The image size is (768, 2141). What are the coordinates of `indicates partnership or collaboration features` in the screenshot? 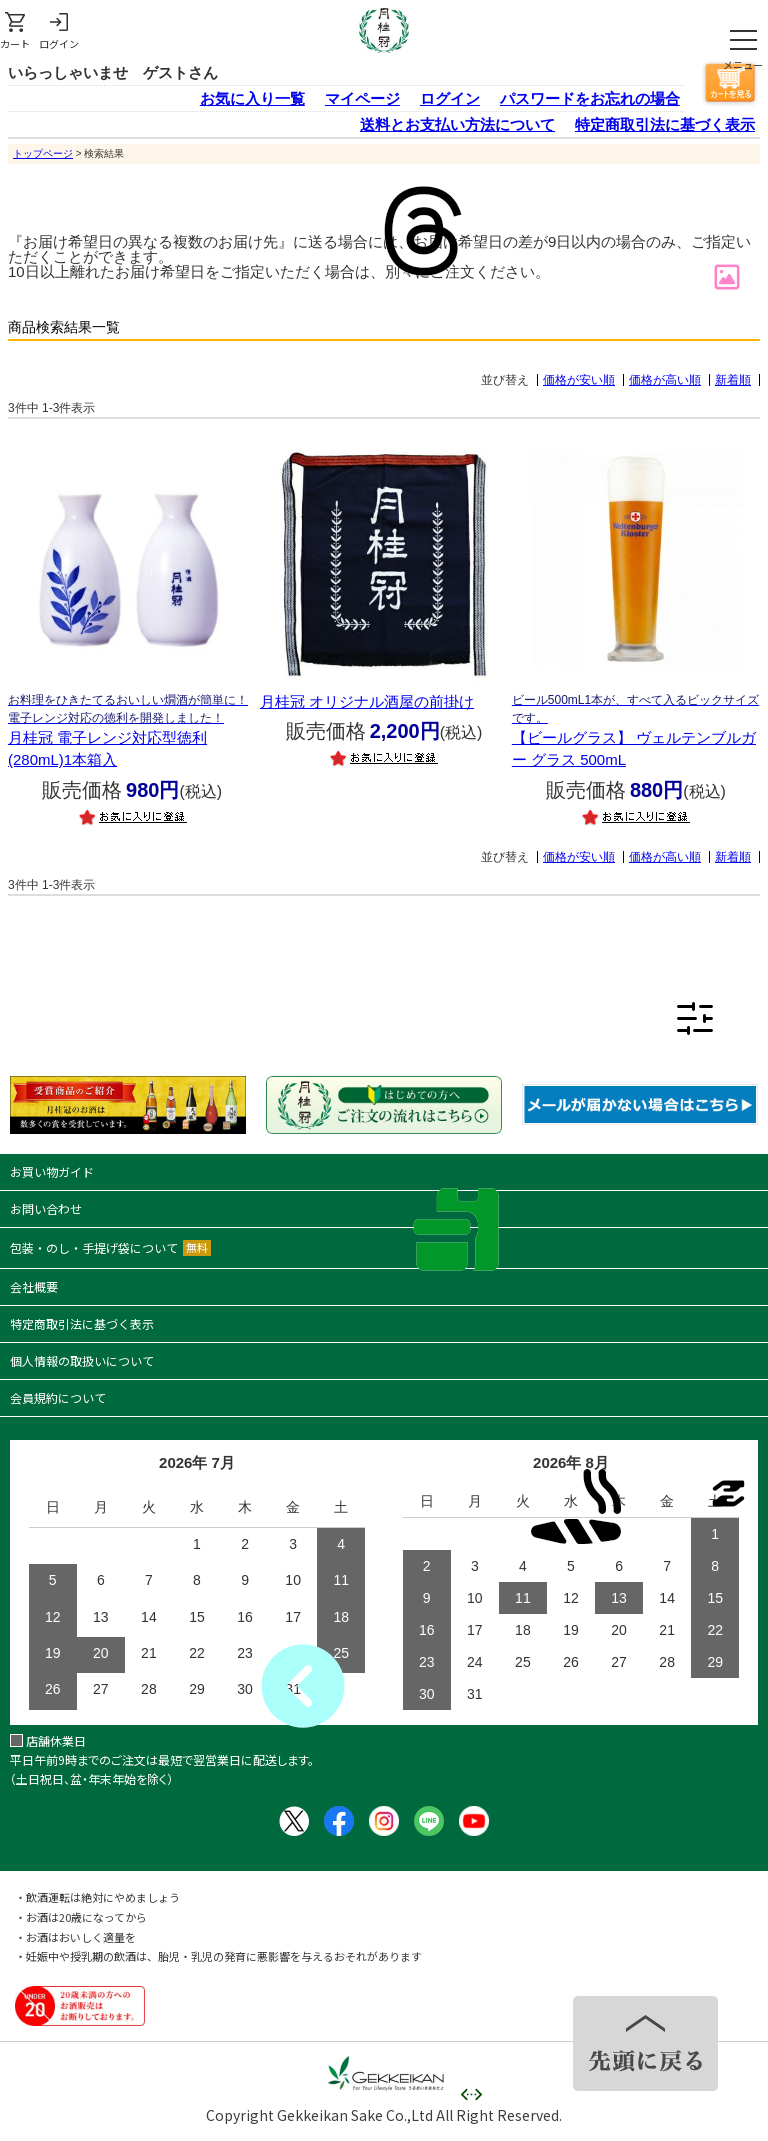 It's located at (728, 1493).